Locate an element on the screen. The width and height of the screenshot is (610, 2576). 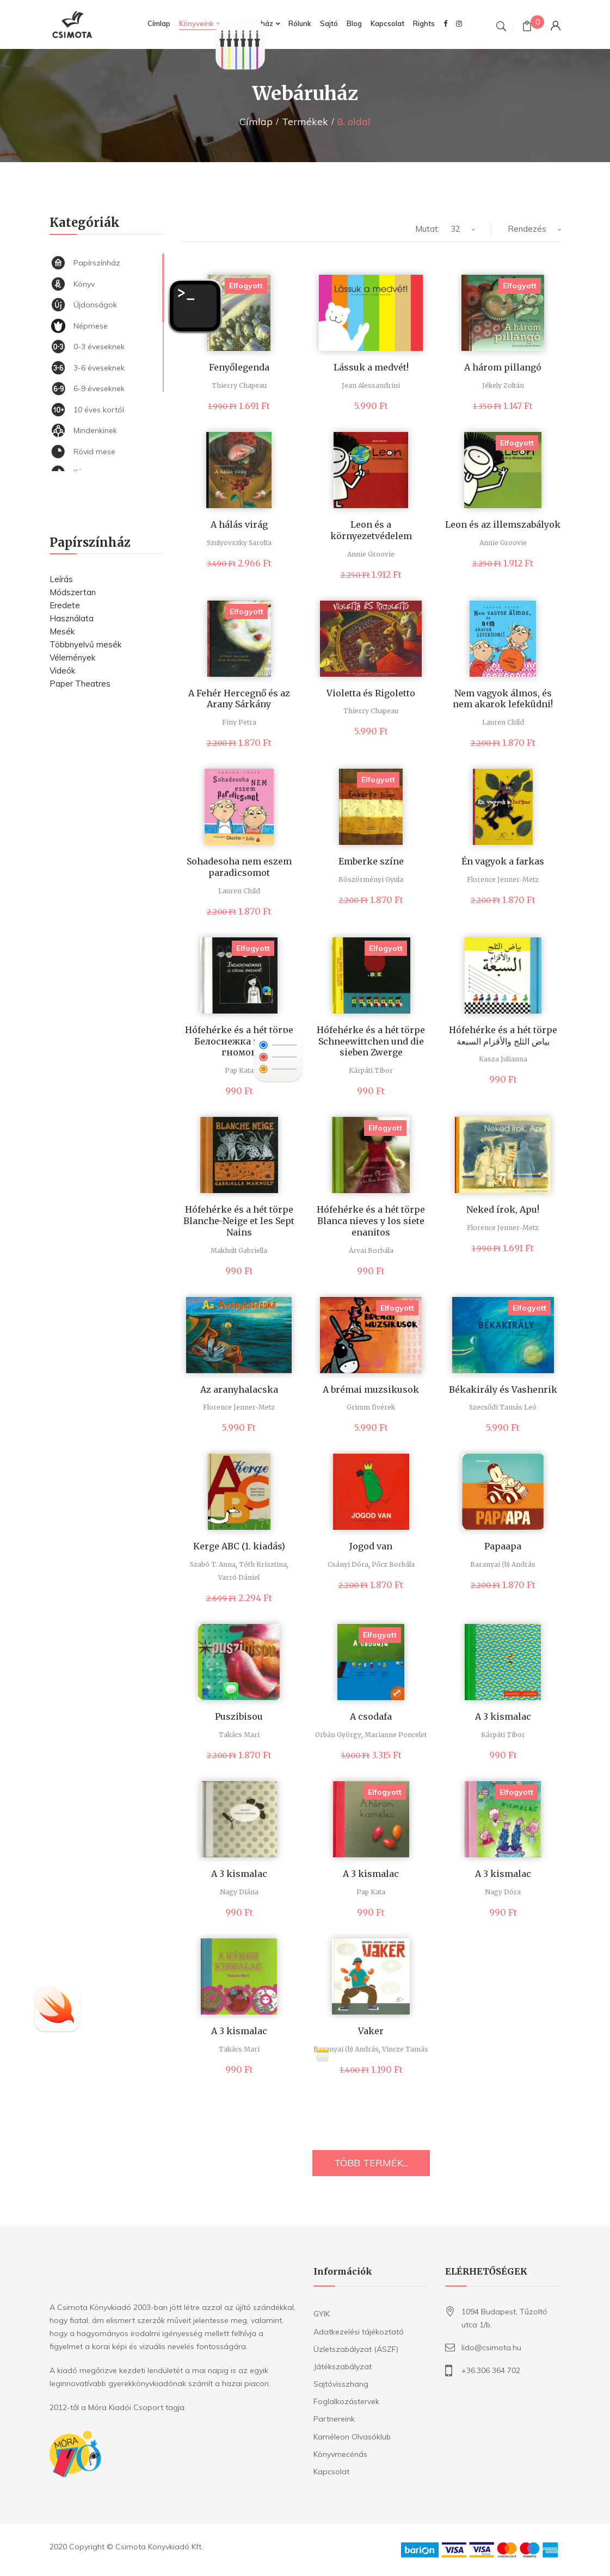
open pulseview signal analysis application is located at coordinates (239, 44).